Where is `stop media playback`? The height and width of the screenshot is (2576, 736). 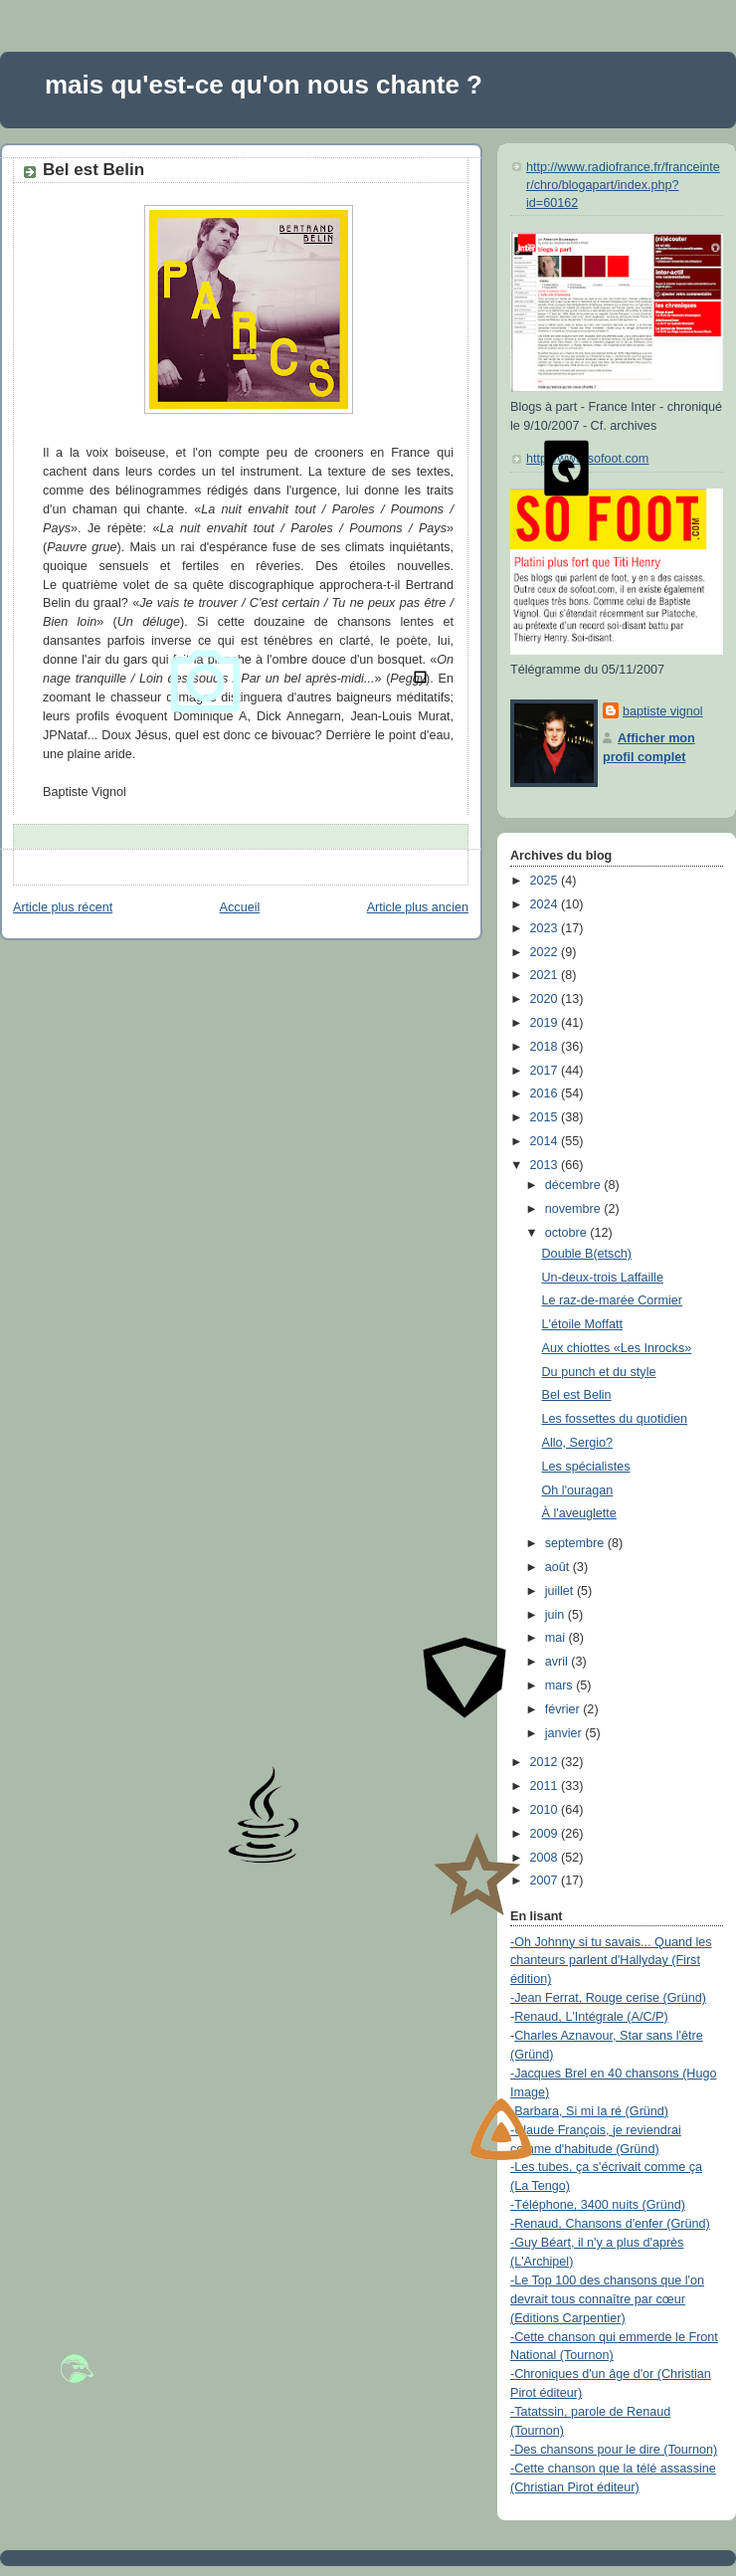
stop media playback is located at coordinates (420, 677).